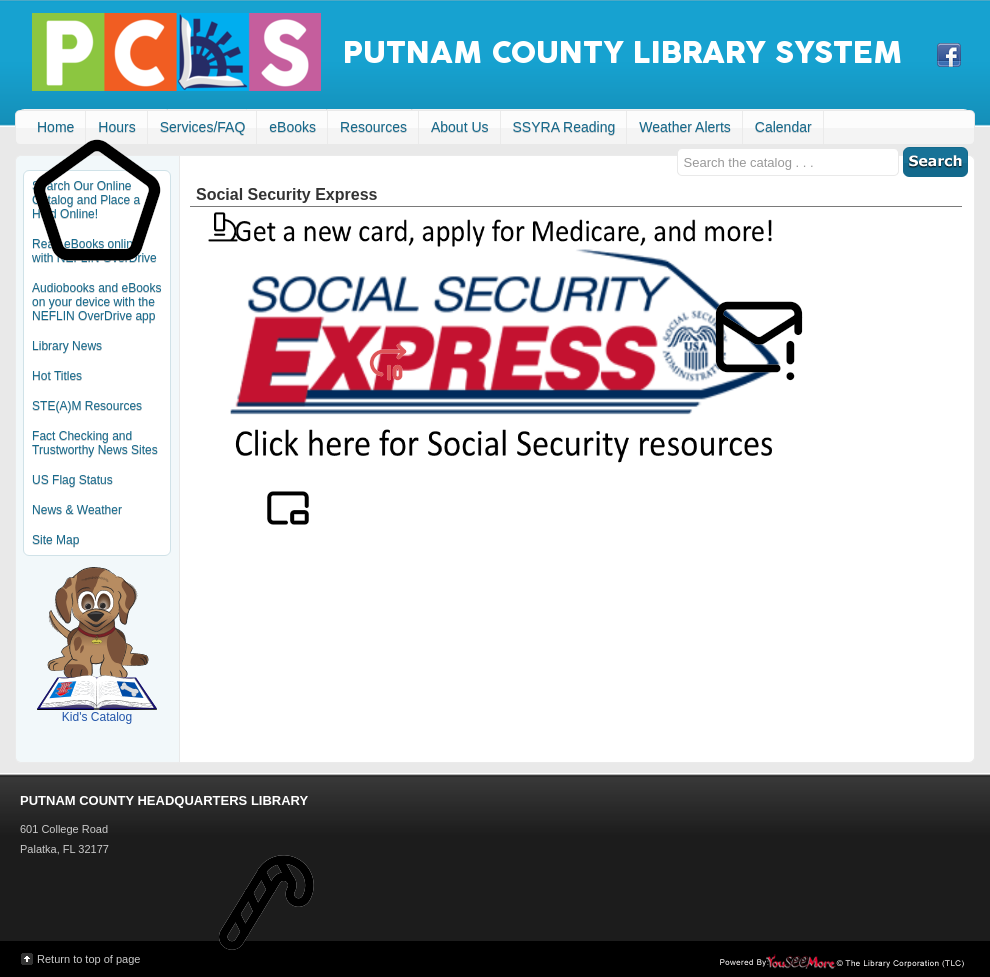  Describe the element at coordinates (223, 228) in the screenshot. I see `access research or lab tools` at that location.